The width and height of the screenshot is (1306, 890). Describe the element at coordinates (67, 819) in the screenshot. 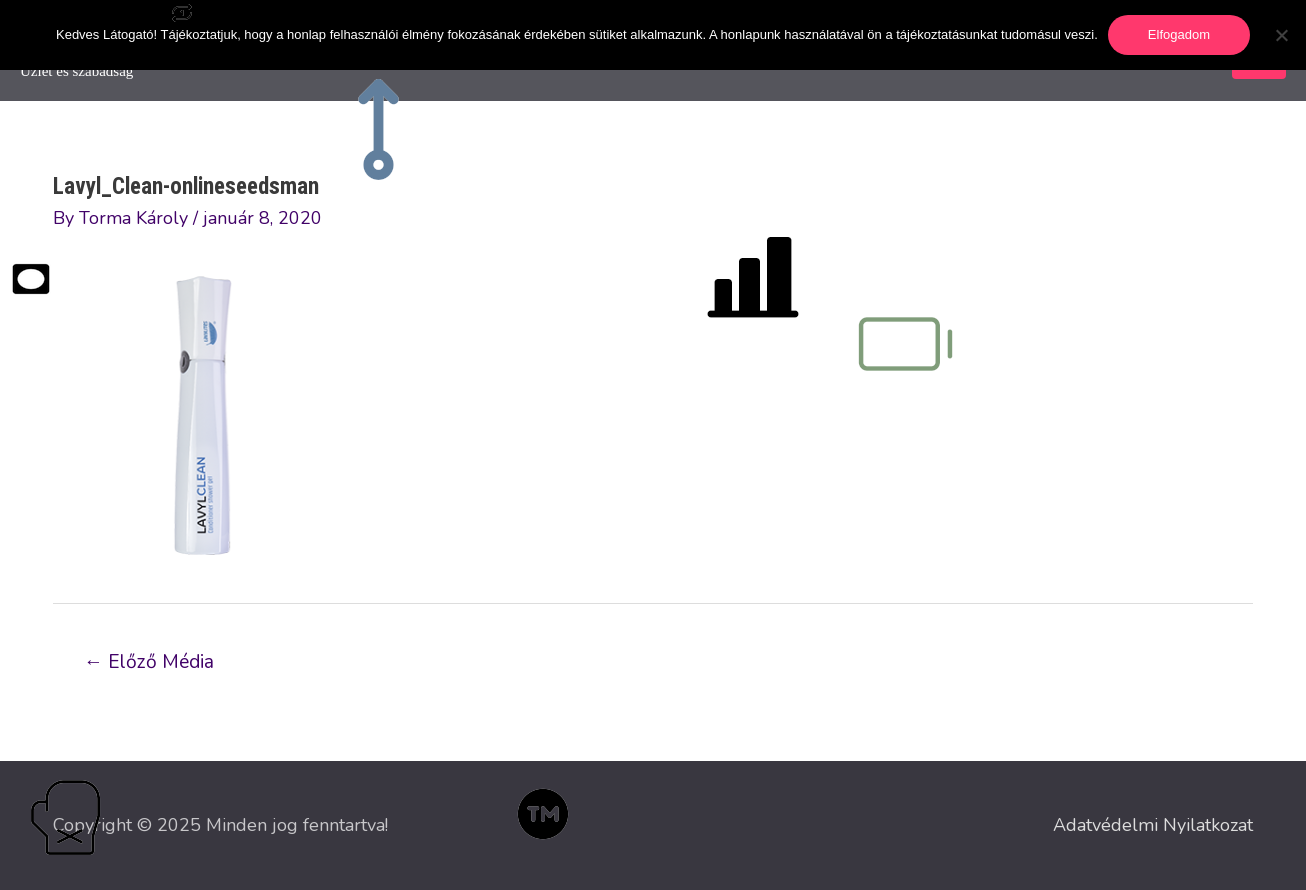

I see `access boxing or combat sports content` at that location.